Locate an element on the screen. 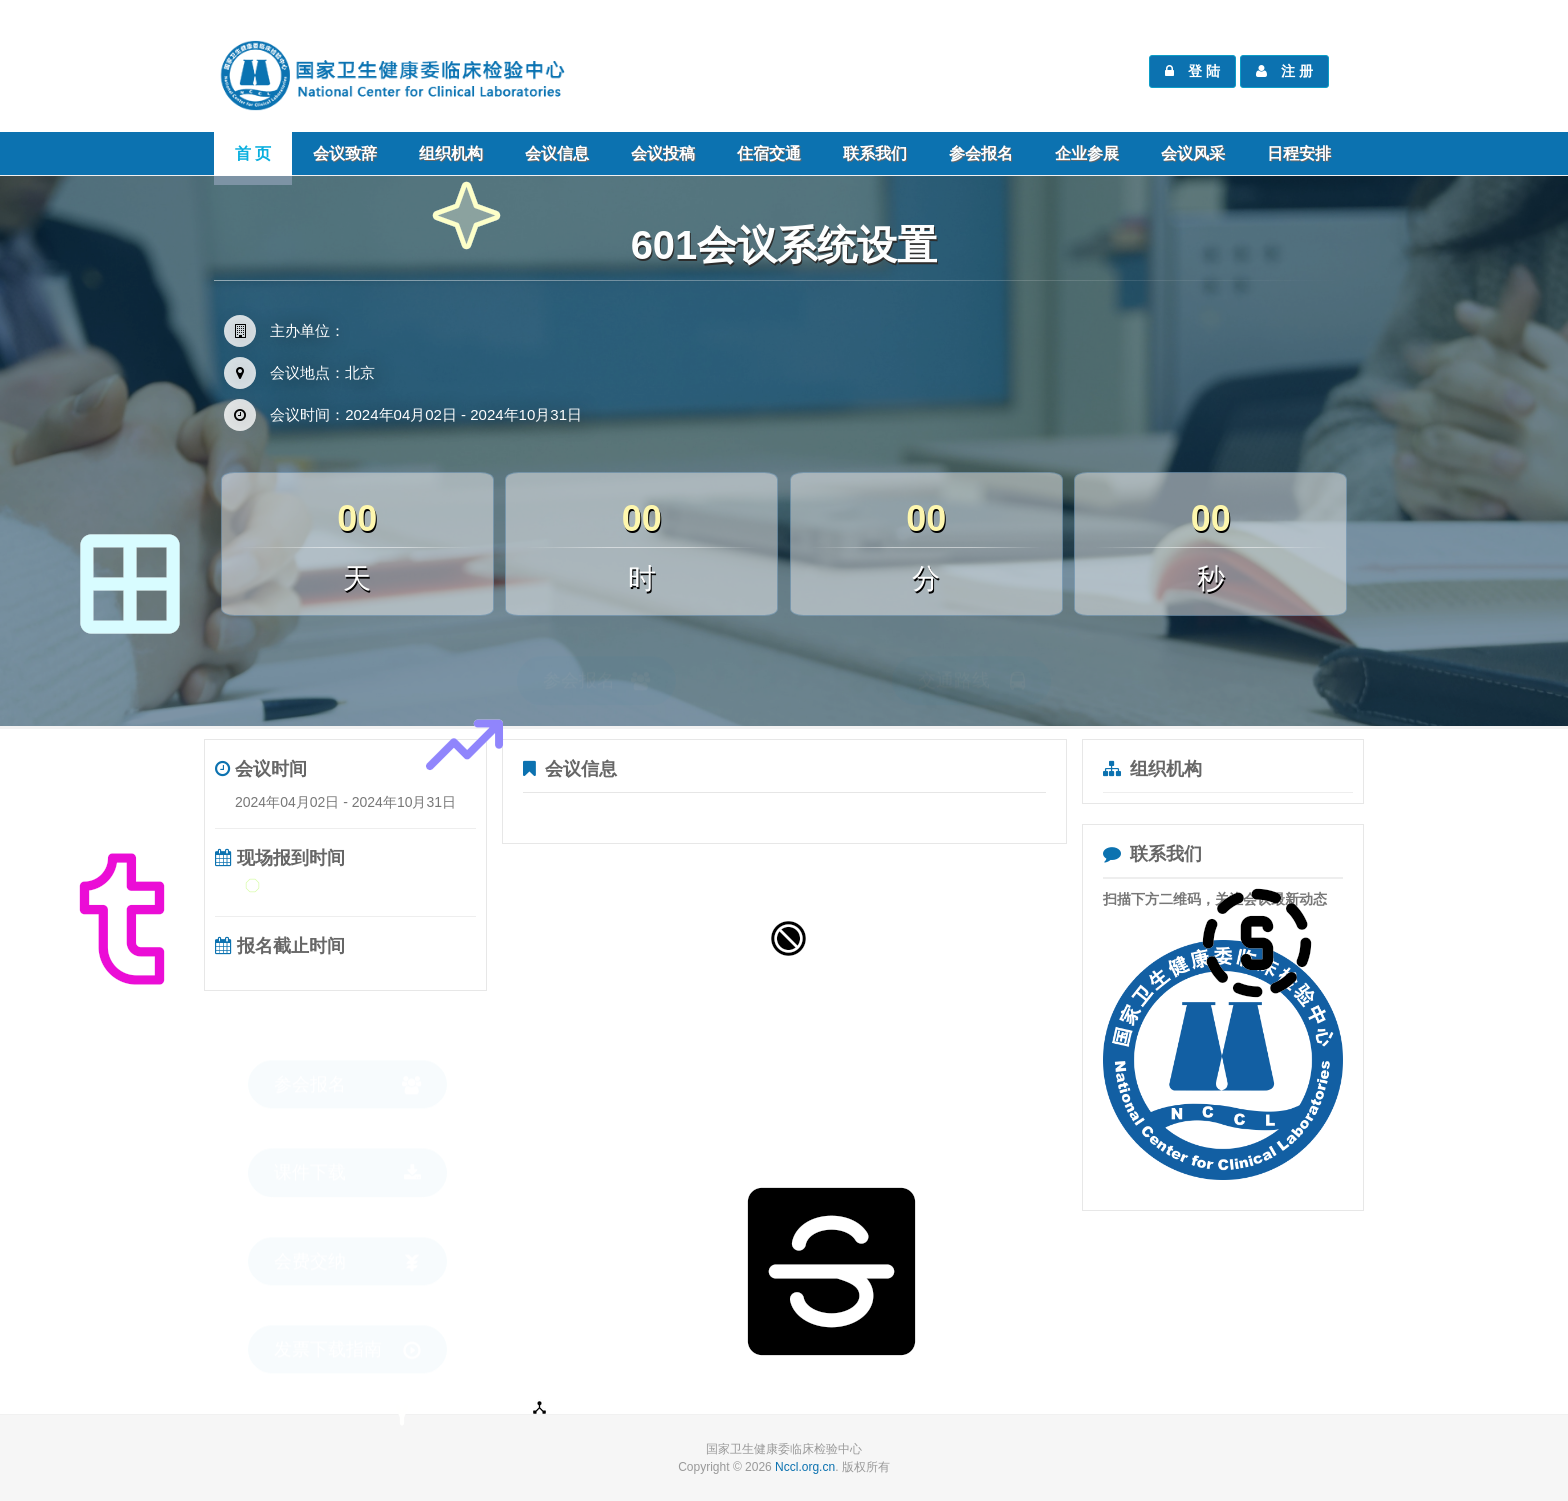  indicates a featured or highlighted item is located at coordinates (466, 215).